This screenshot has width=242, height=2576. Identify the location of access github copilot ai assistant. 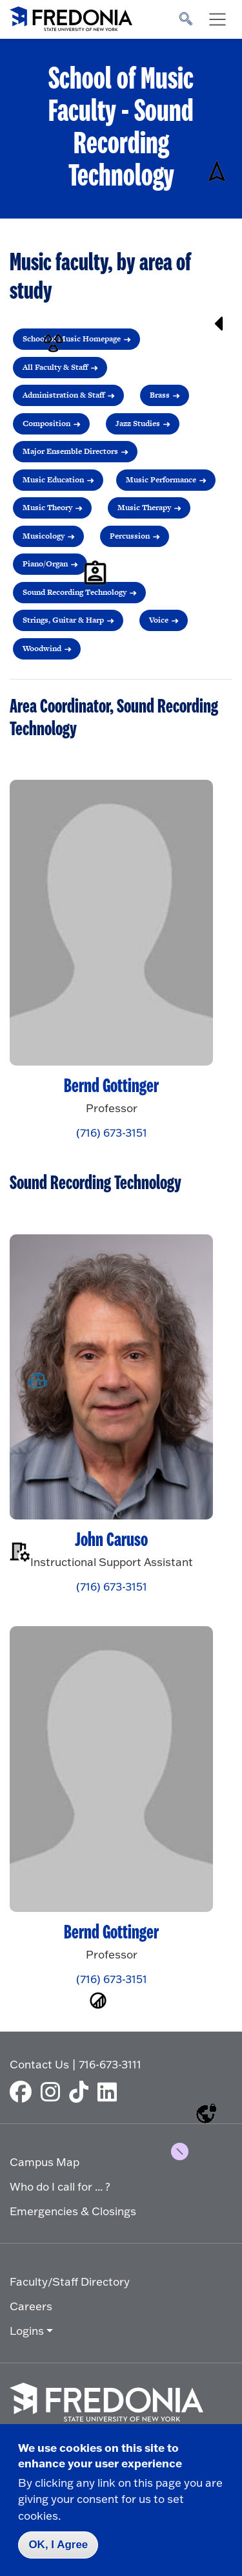
(38, 1380).